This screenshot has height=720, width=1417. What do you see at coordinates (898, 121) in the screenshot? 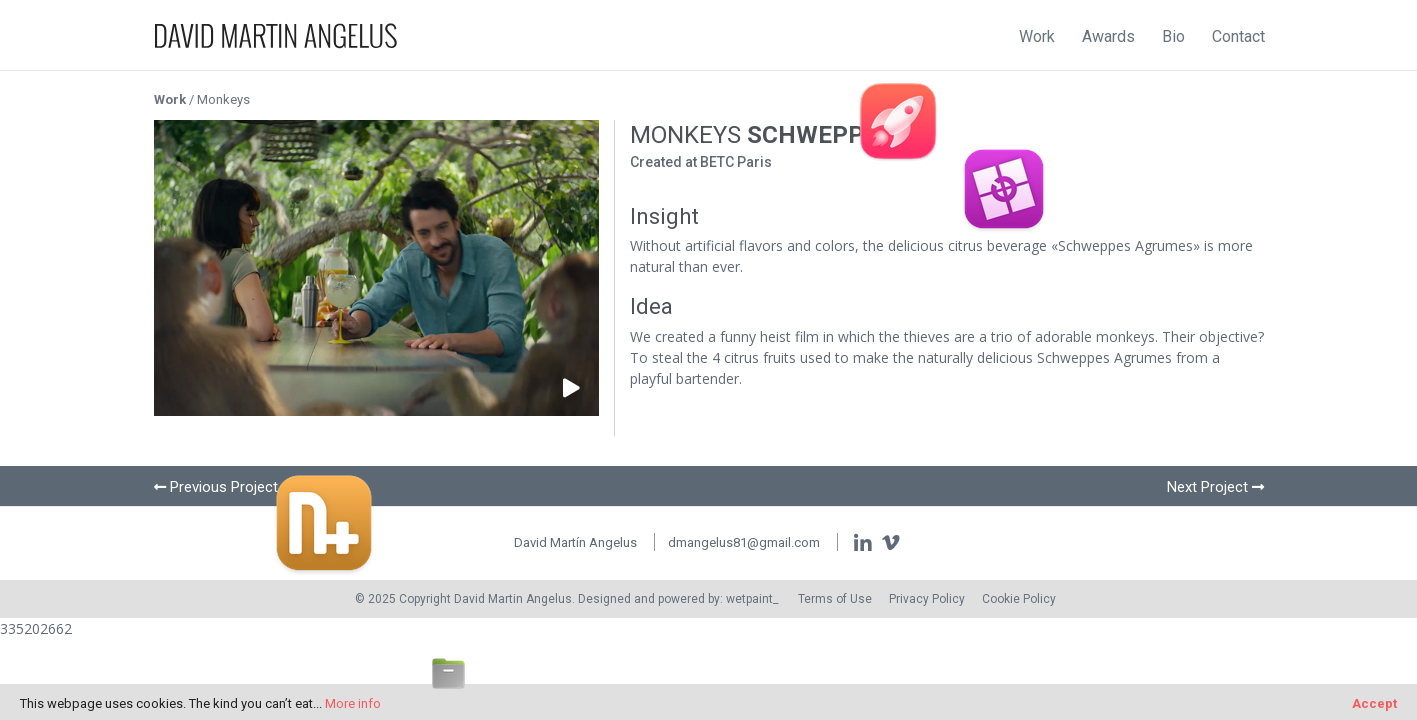
I see `launch the games app` at bounding box center [898, 121].